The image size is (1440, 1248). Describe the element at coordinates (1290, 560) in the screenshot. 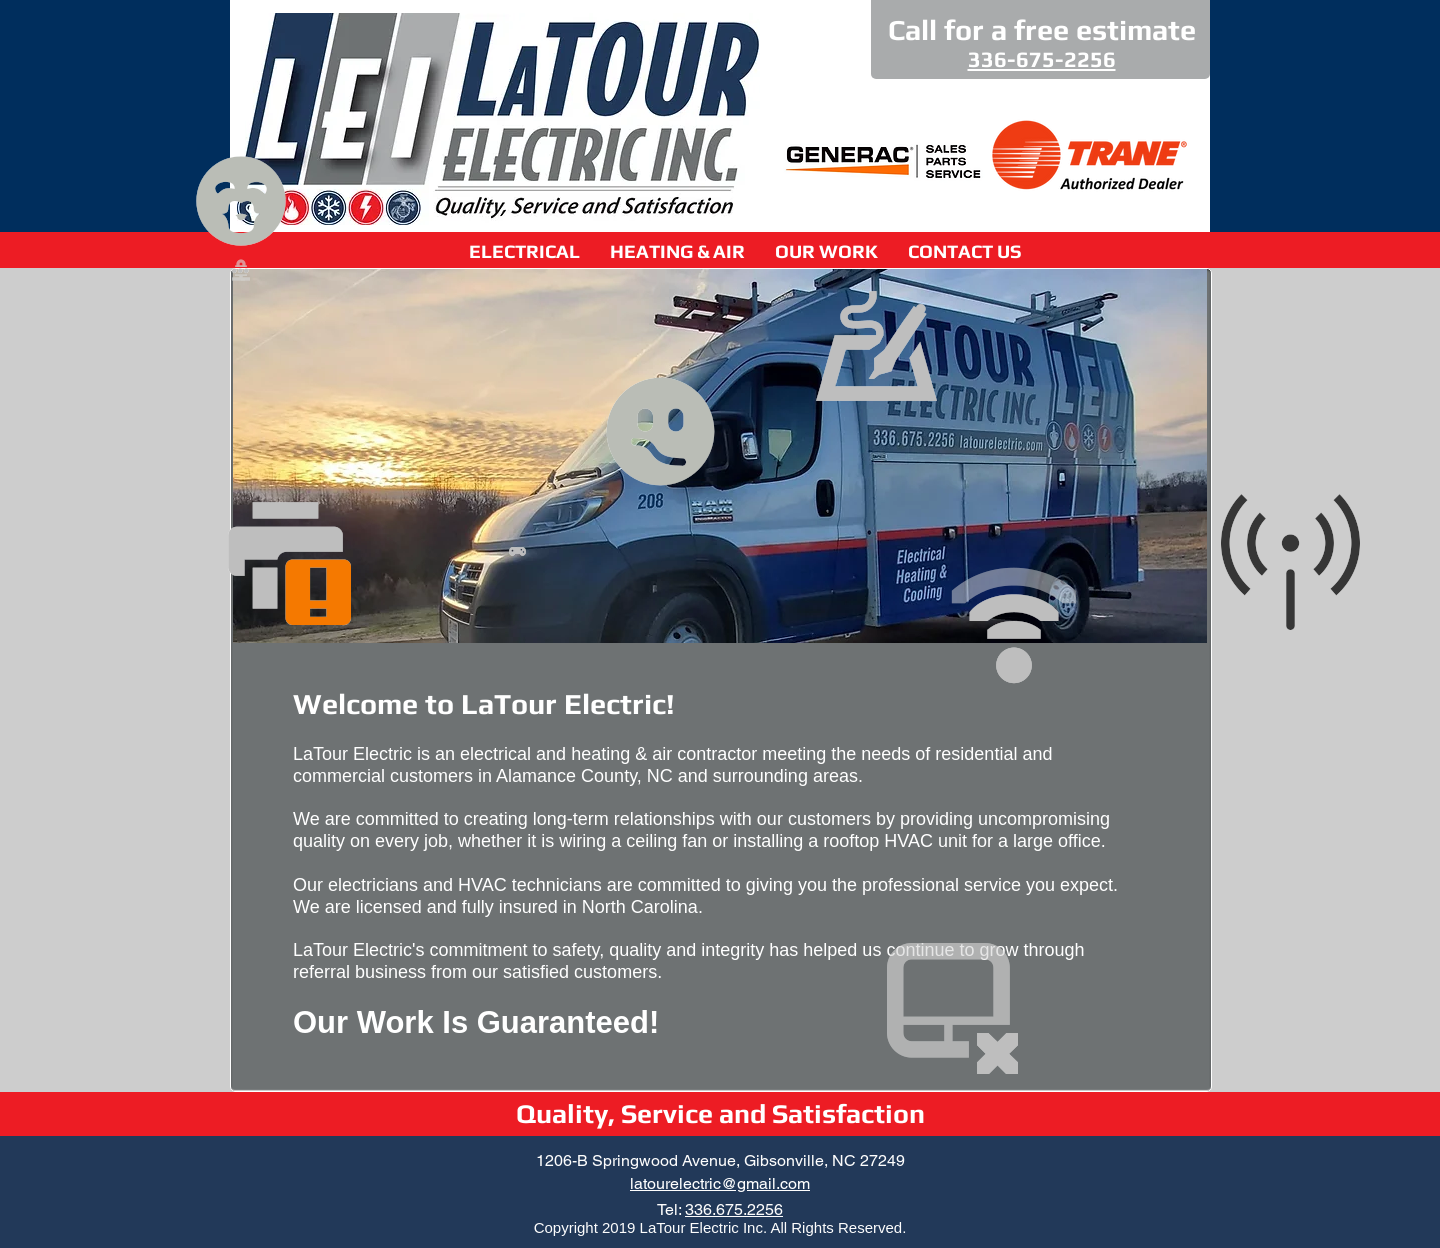

I see `indicates cellular network signal strength` at that location.